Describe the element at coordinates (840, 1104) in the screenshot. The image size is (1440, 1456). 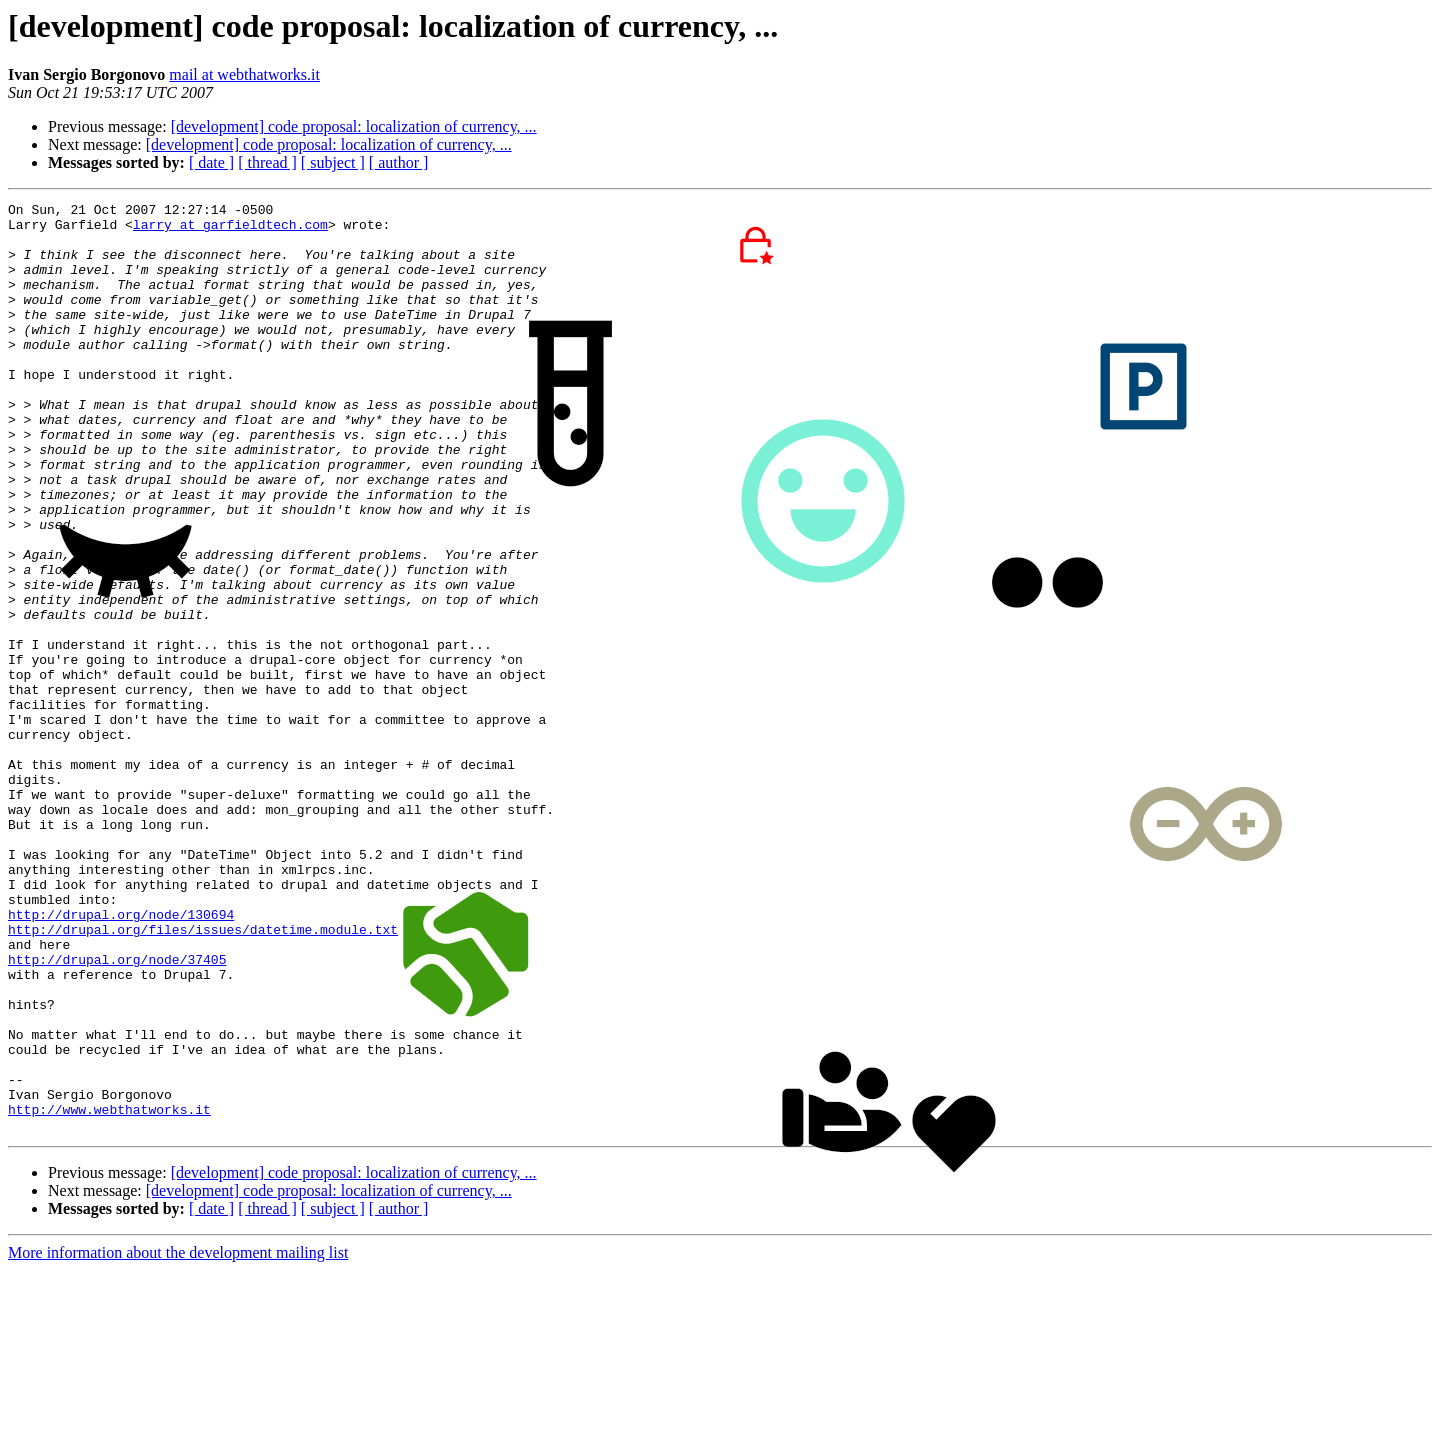
I see `make a payment or send money` at that location.